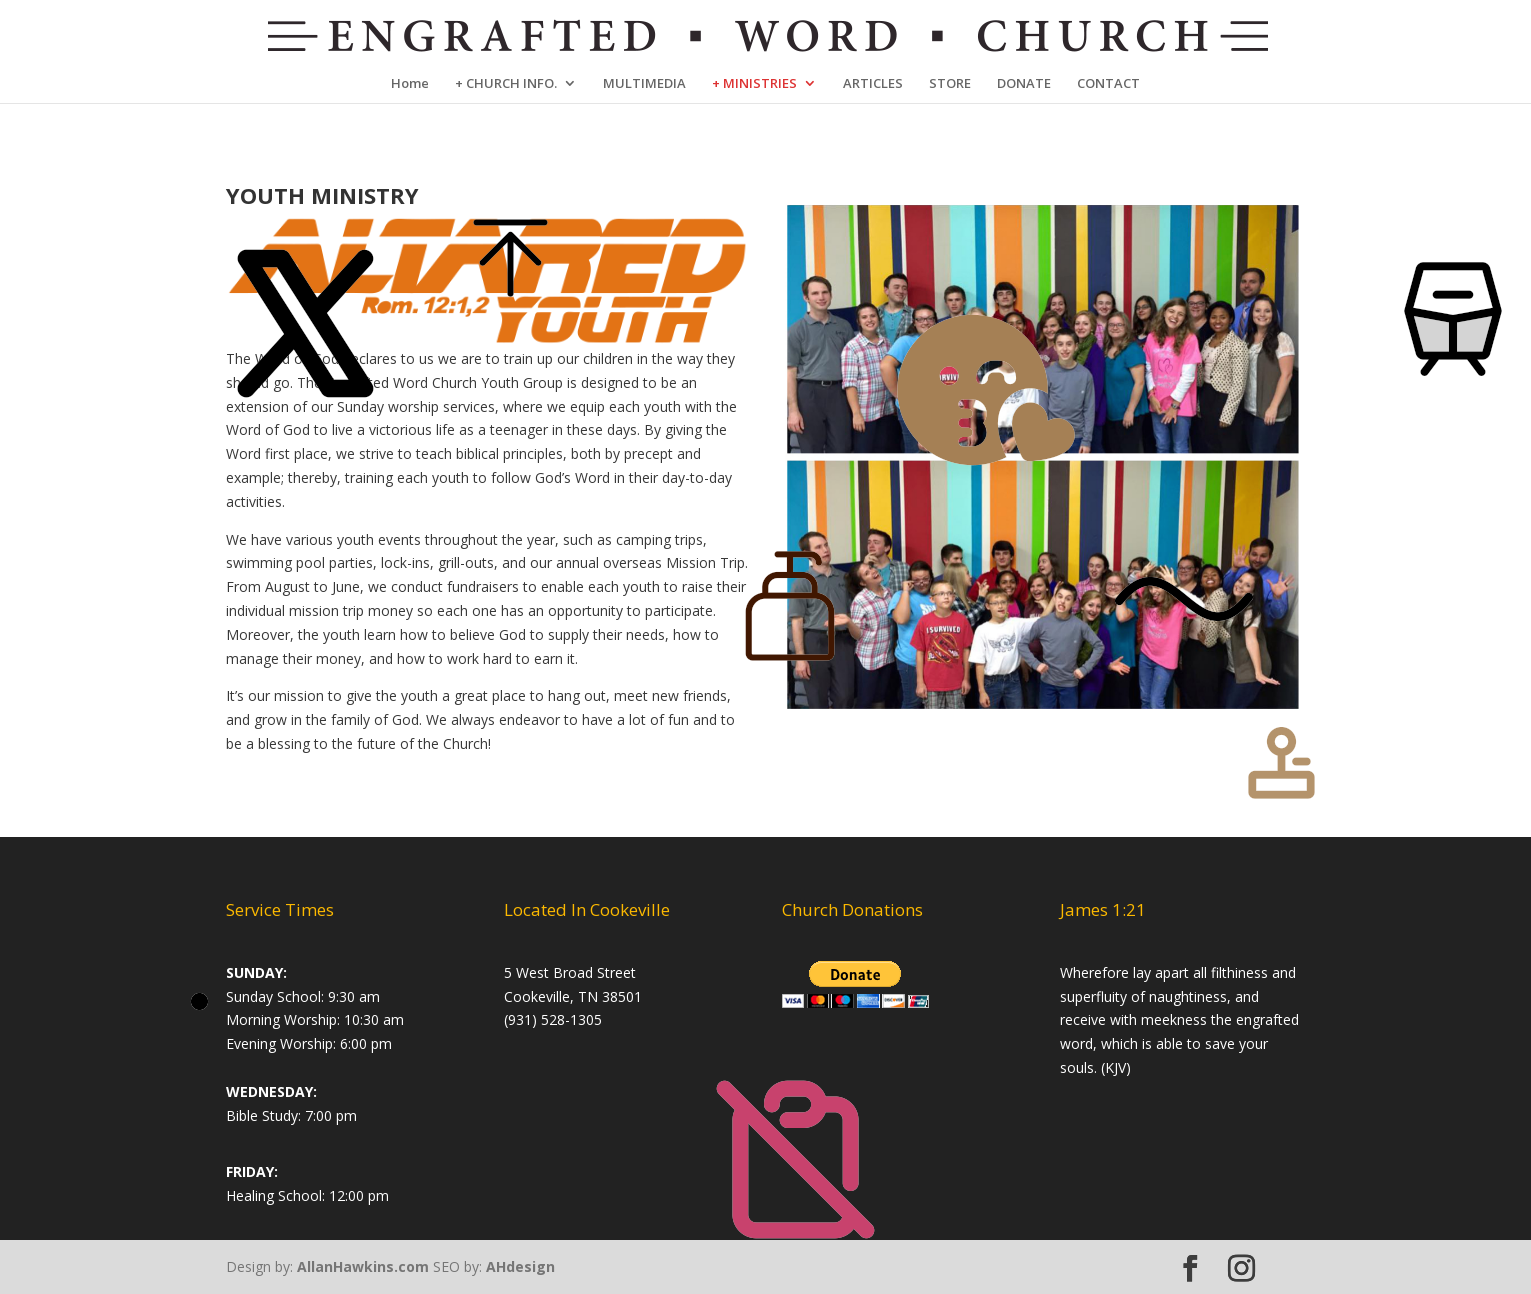 Image resolution: width=1531 pixels, height=1294 pixels. I want to click on indicates an unread notification or new item, so click(199, 1001).